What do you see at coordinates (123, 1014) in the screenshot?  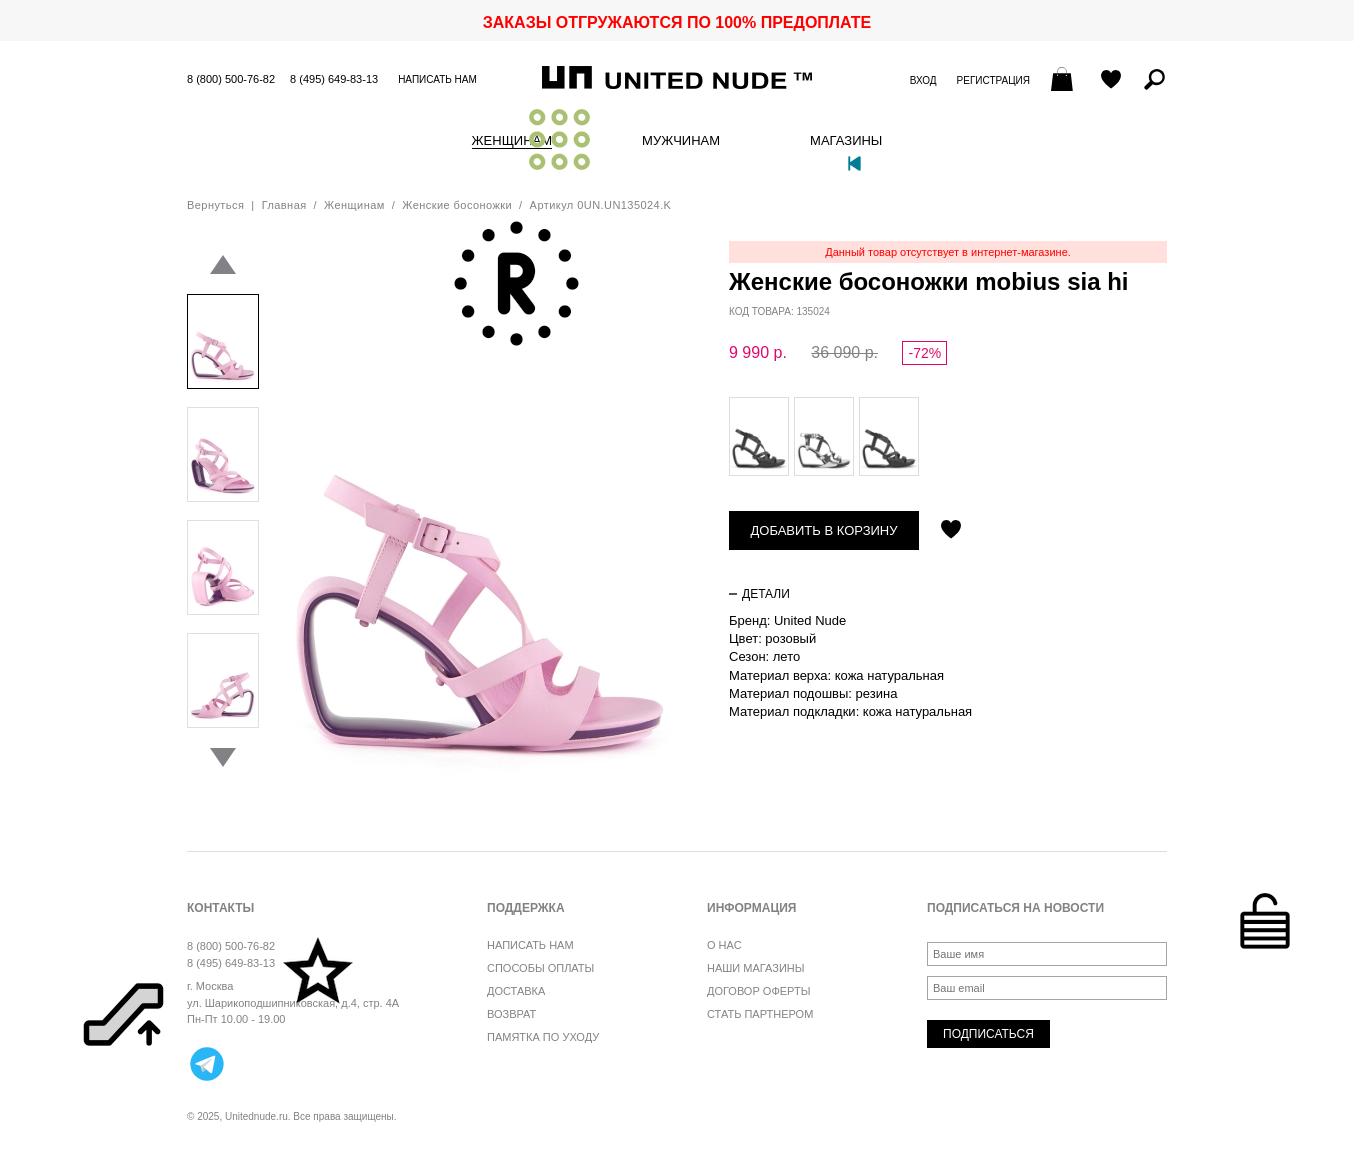 I see `indicates escalator going up` at bounding box center [123, 1014].